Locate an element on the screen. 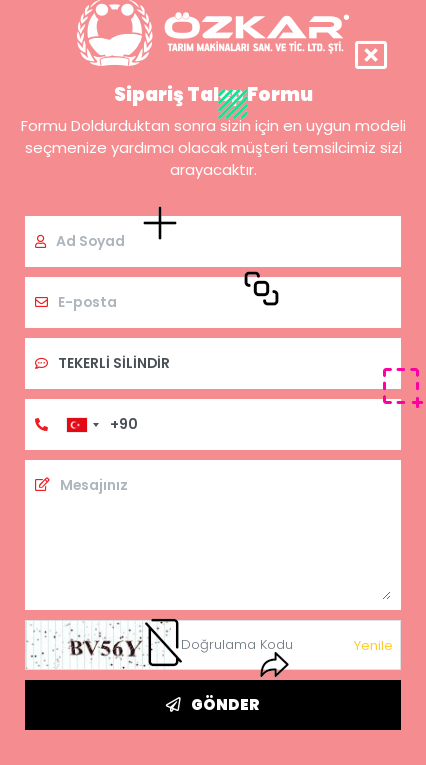  bring selected layer to front is located at coordinates (261, 288).